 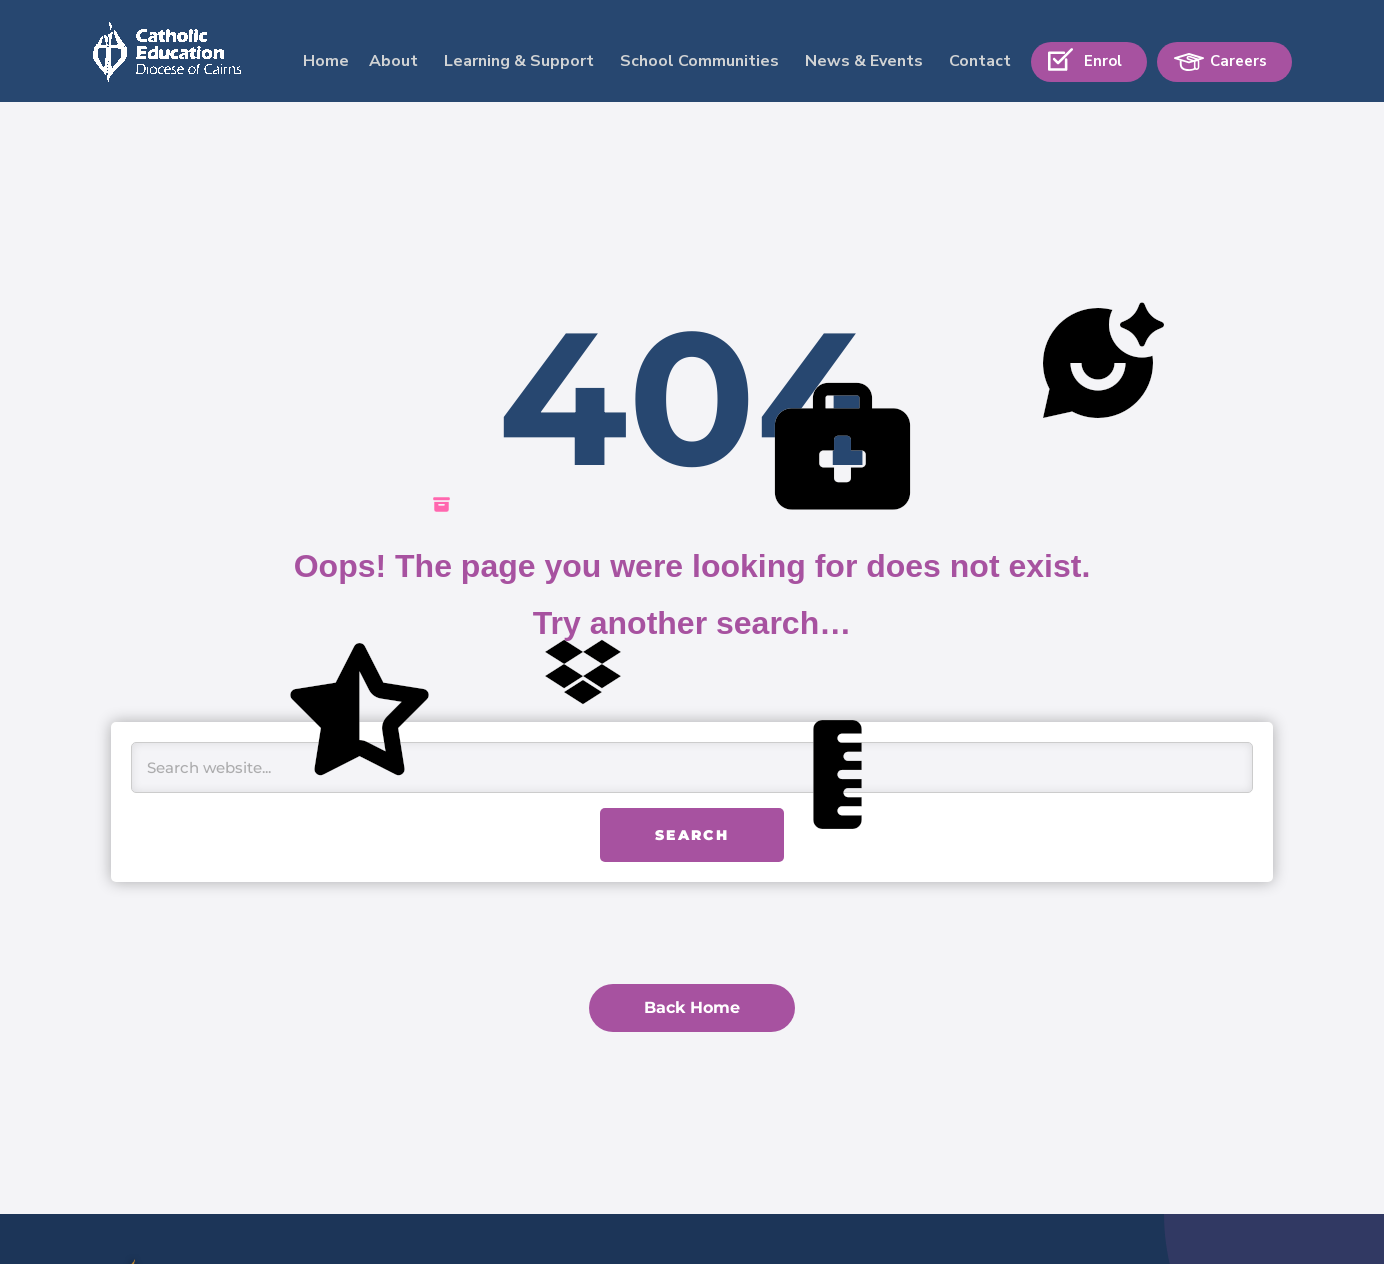 I want to click on chat with ai assistant, so click(x=1098, y=363).